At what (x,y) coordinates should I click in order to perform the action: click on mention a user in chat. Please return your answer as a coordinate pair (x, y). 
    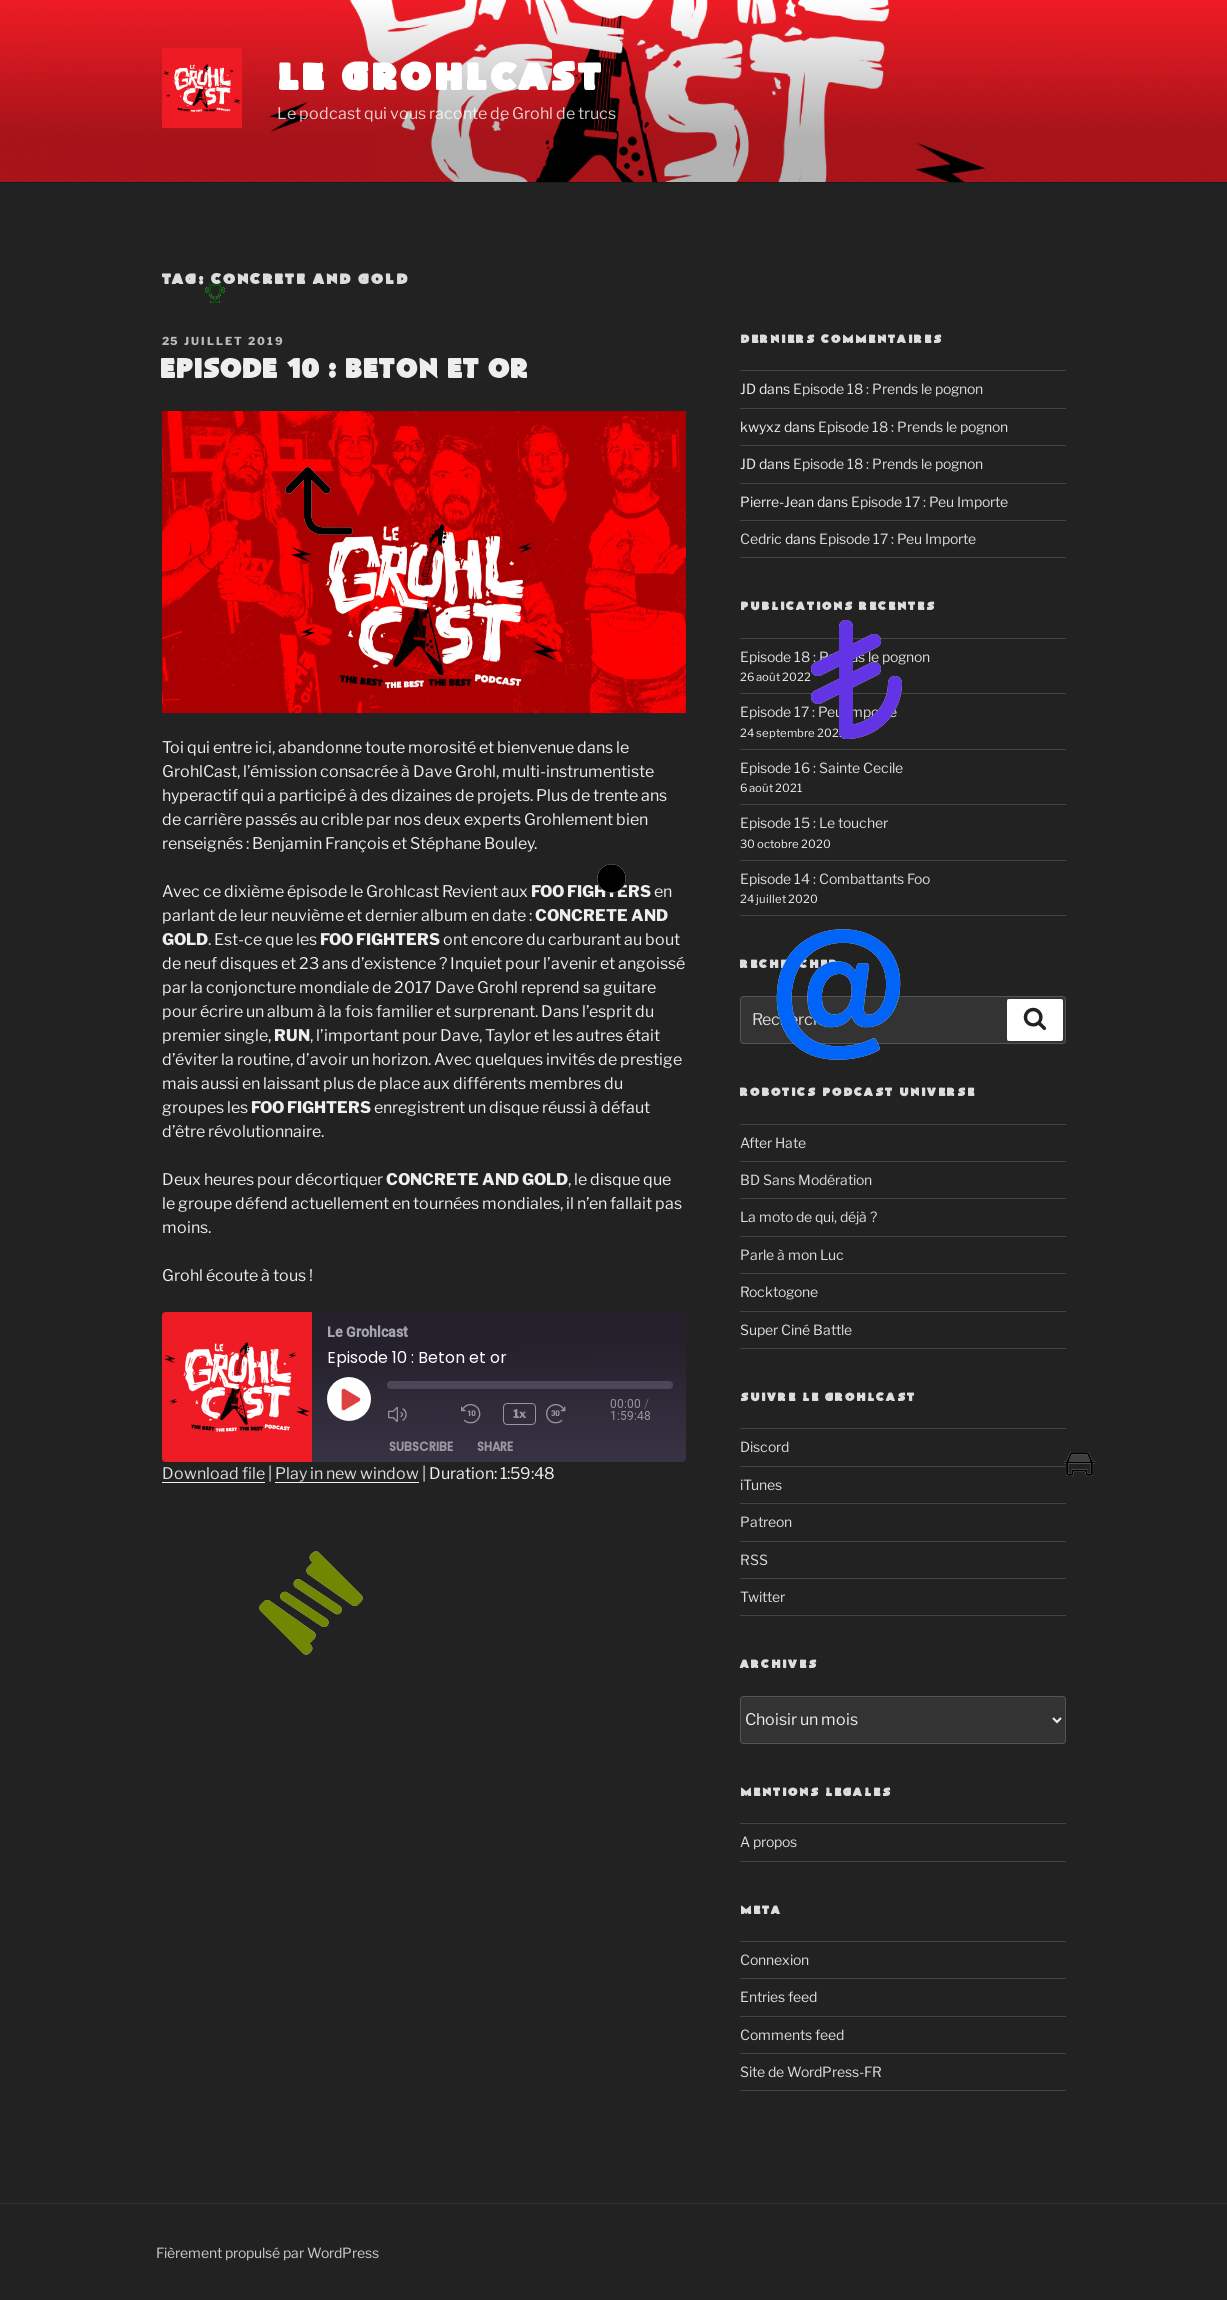
    Looking at the image, I should click on (838, 994).